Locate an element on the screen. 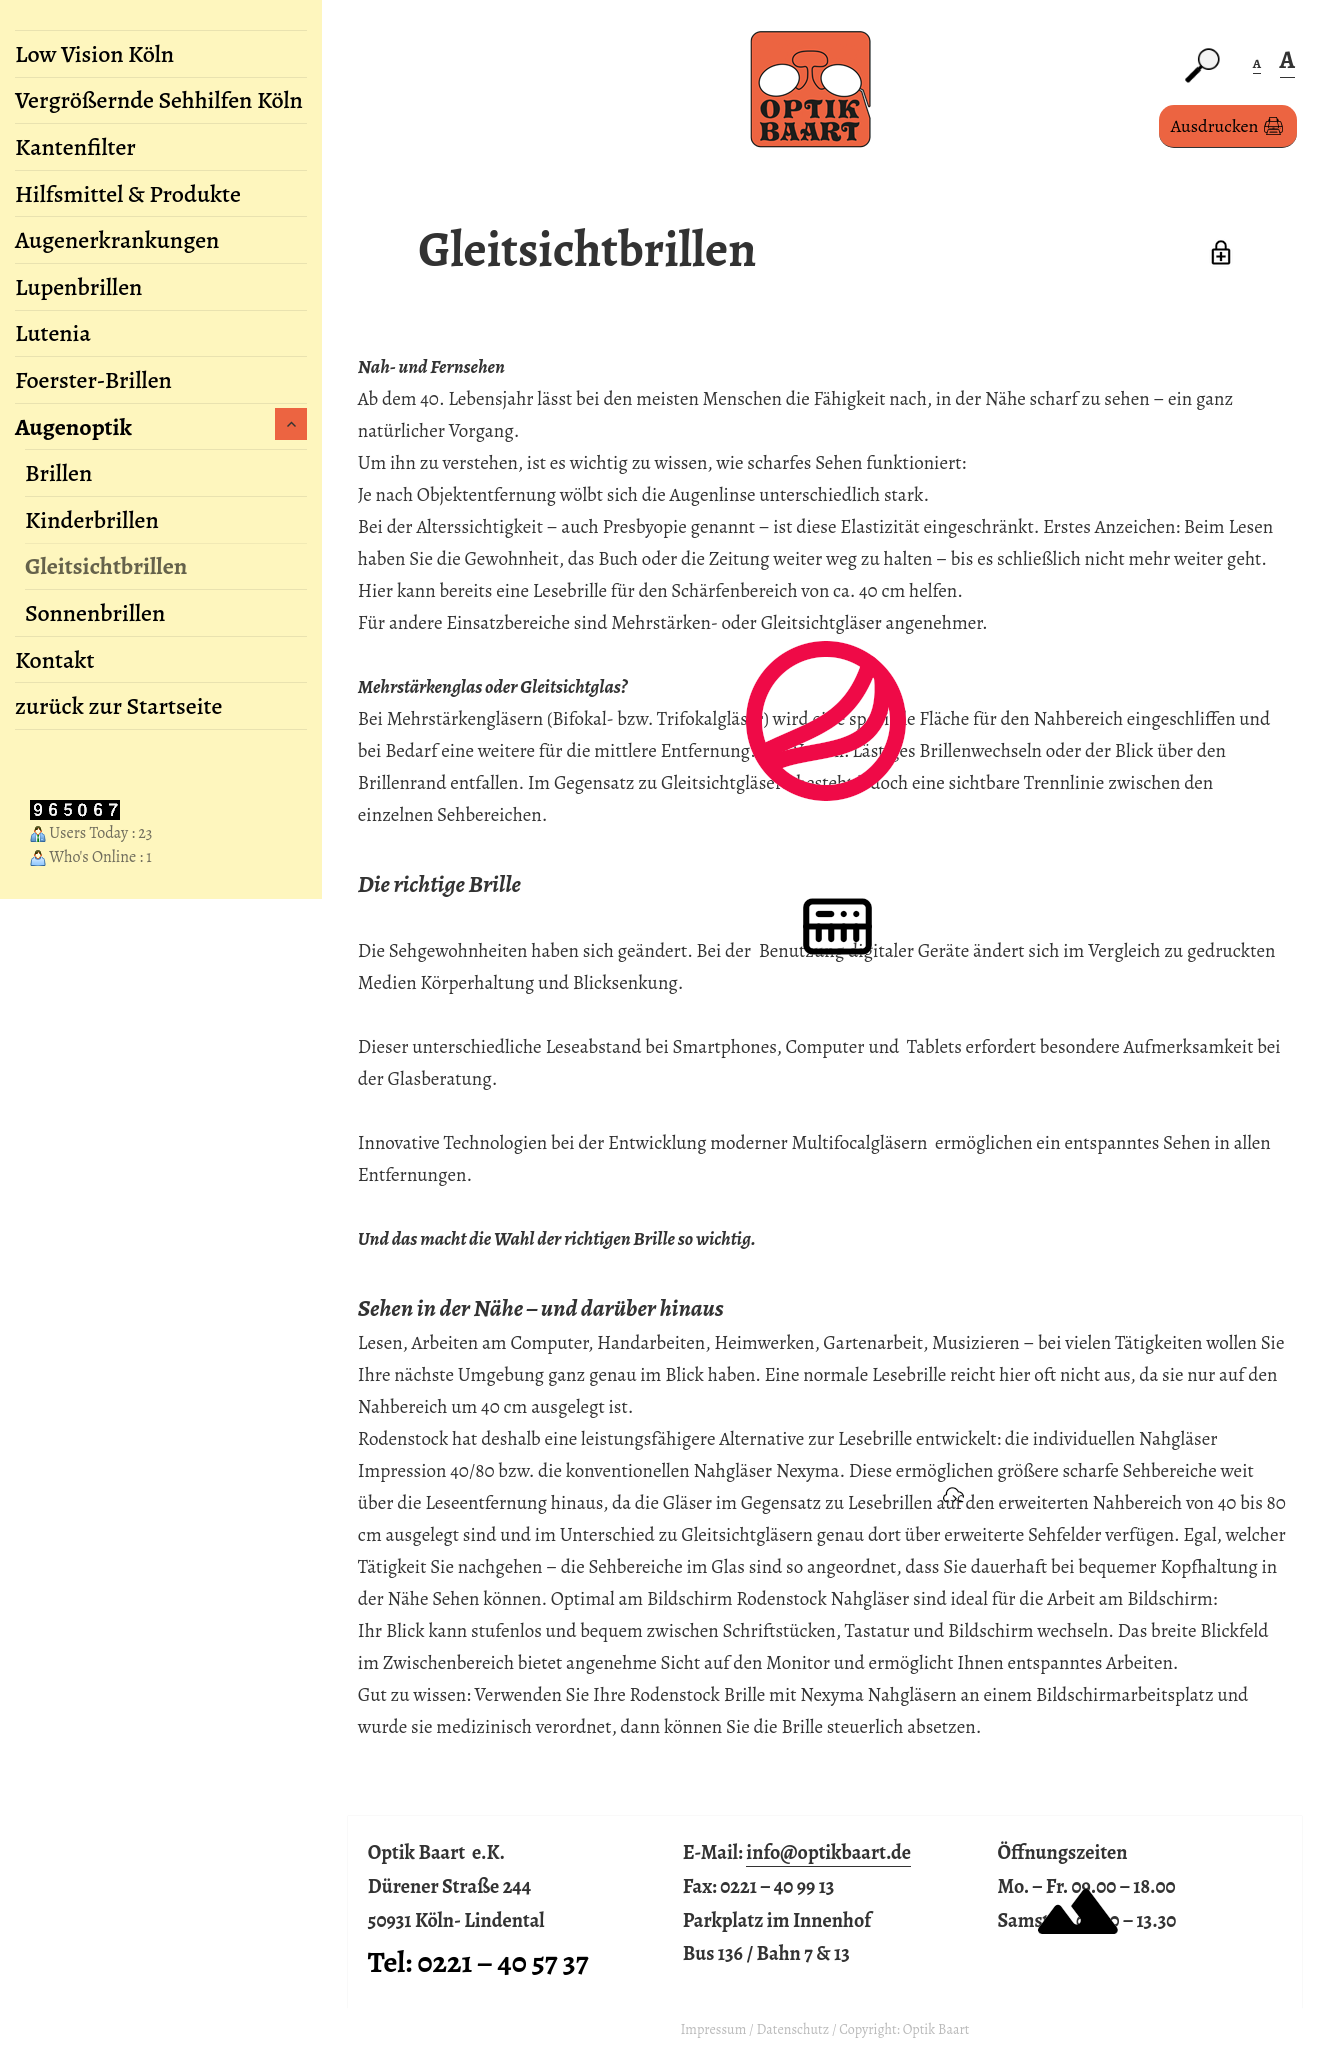 The width and height of the screenshot is (1317, 2048). enable enhanced encryption for added security is located at coordinates (1221, 253).